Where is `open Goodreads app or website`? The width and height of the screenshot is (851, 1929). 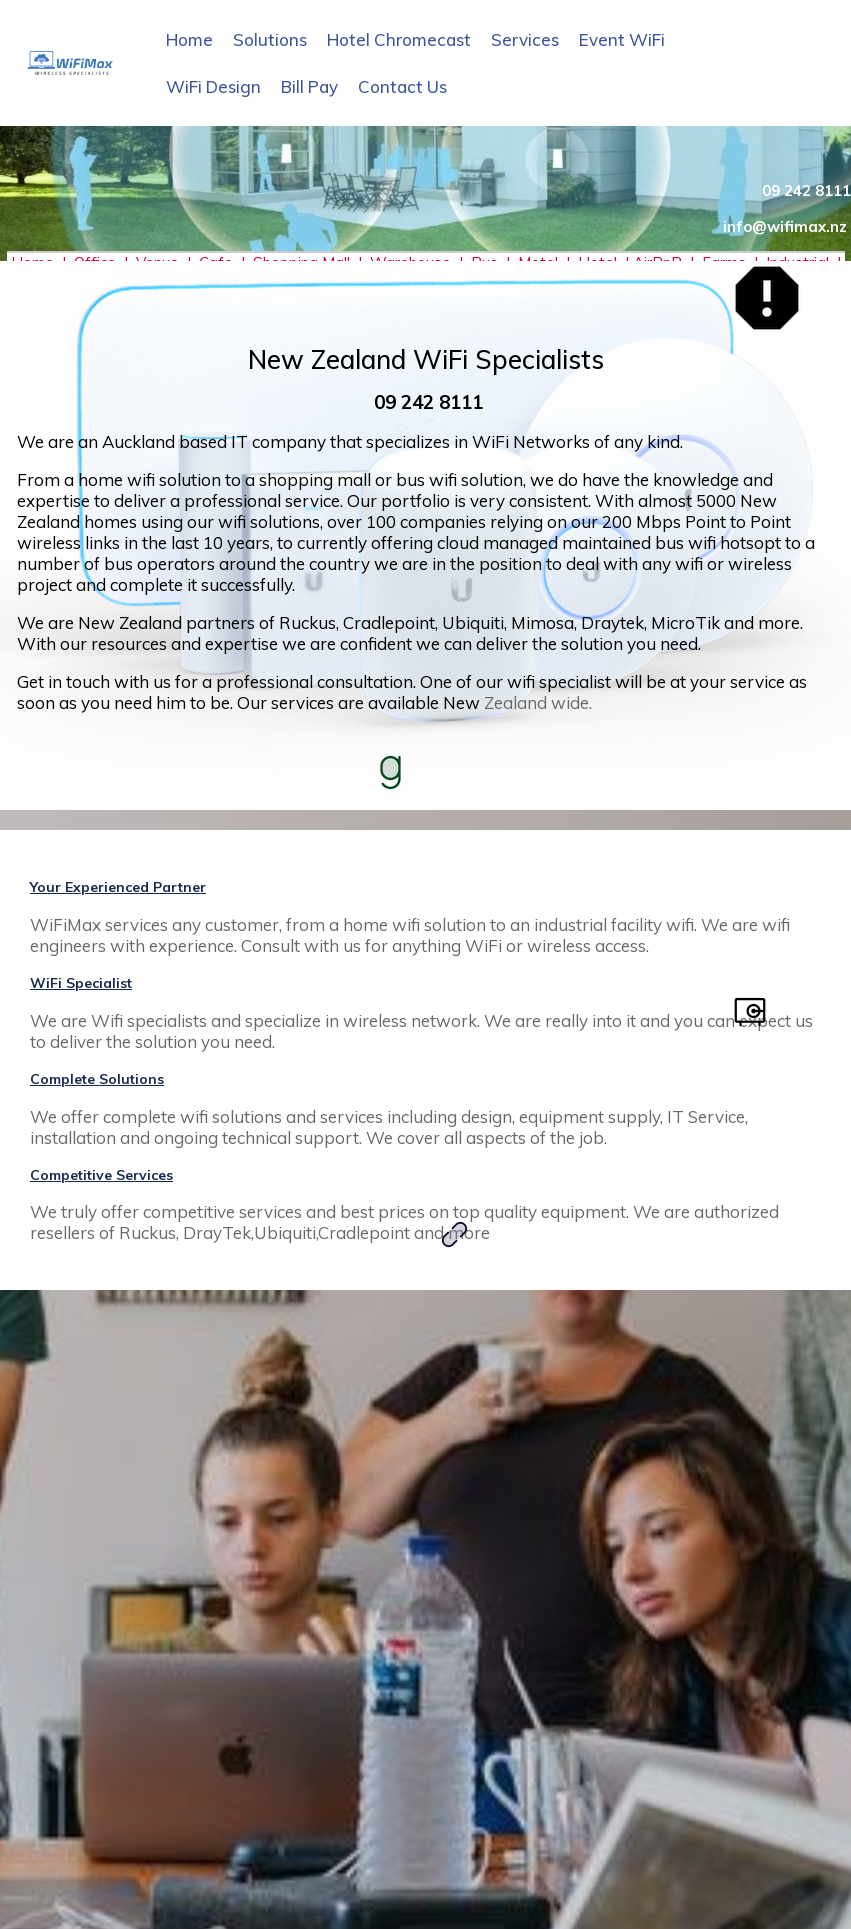 open Goodreads app or website is located at coordinates (390, 772).